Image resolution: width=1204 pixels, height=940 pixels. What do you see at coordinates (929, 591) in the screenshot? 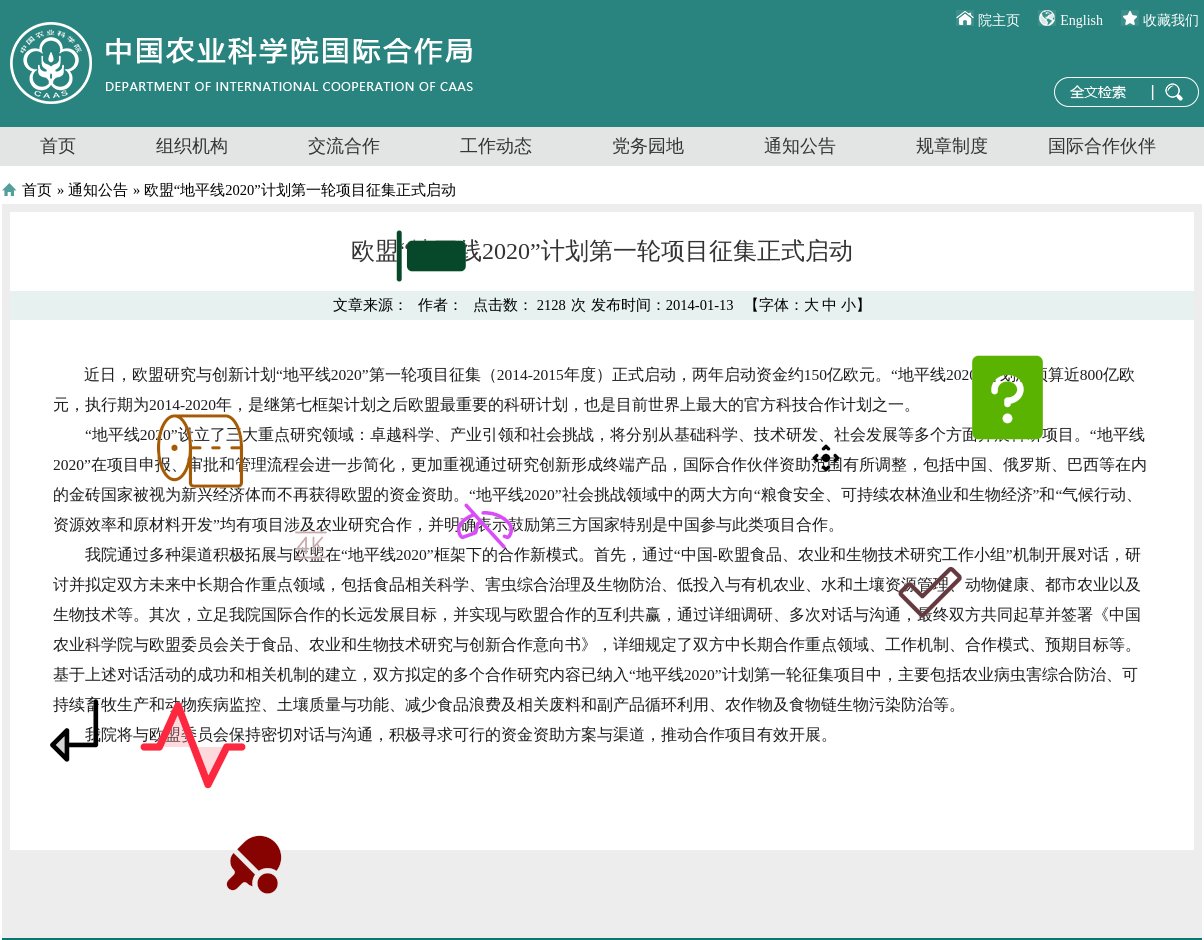
I see `confirm or submit an action` at bounding box center [929, 591].